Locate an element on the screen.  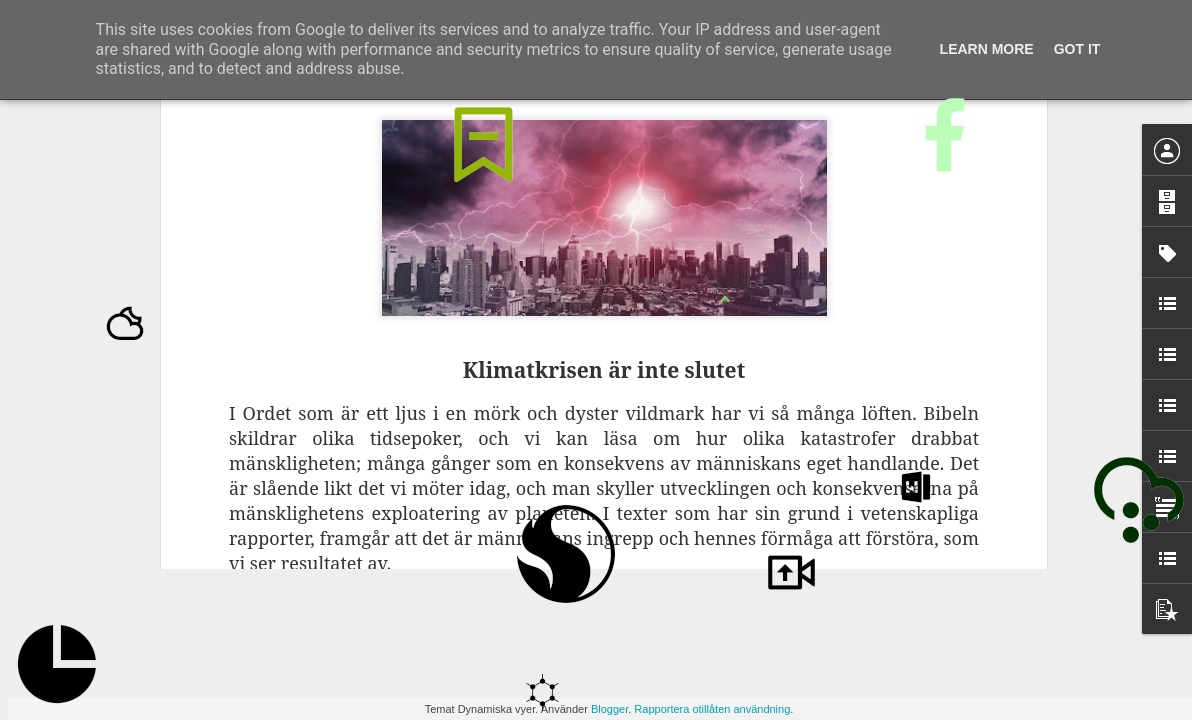
upload a video file is located at coordinates (791, 572).